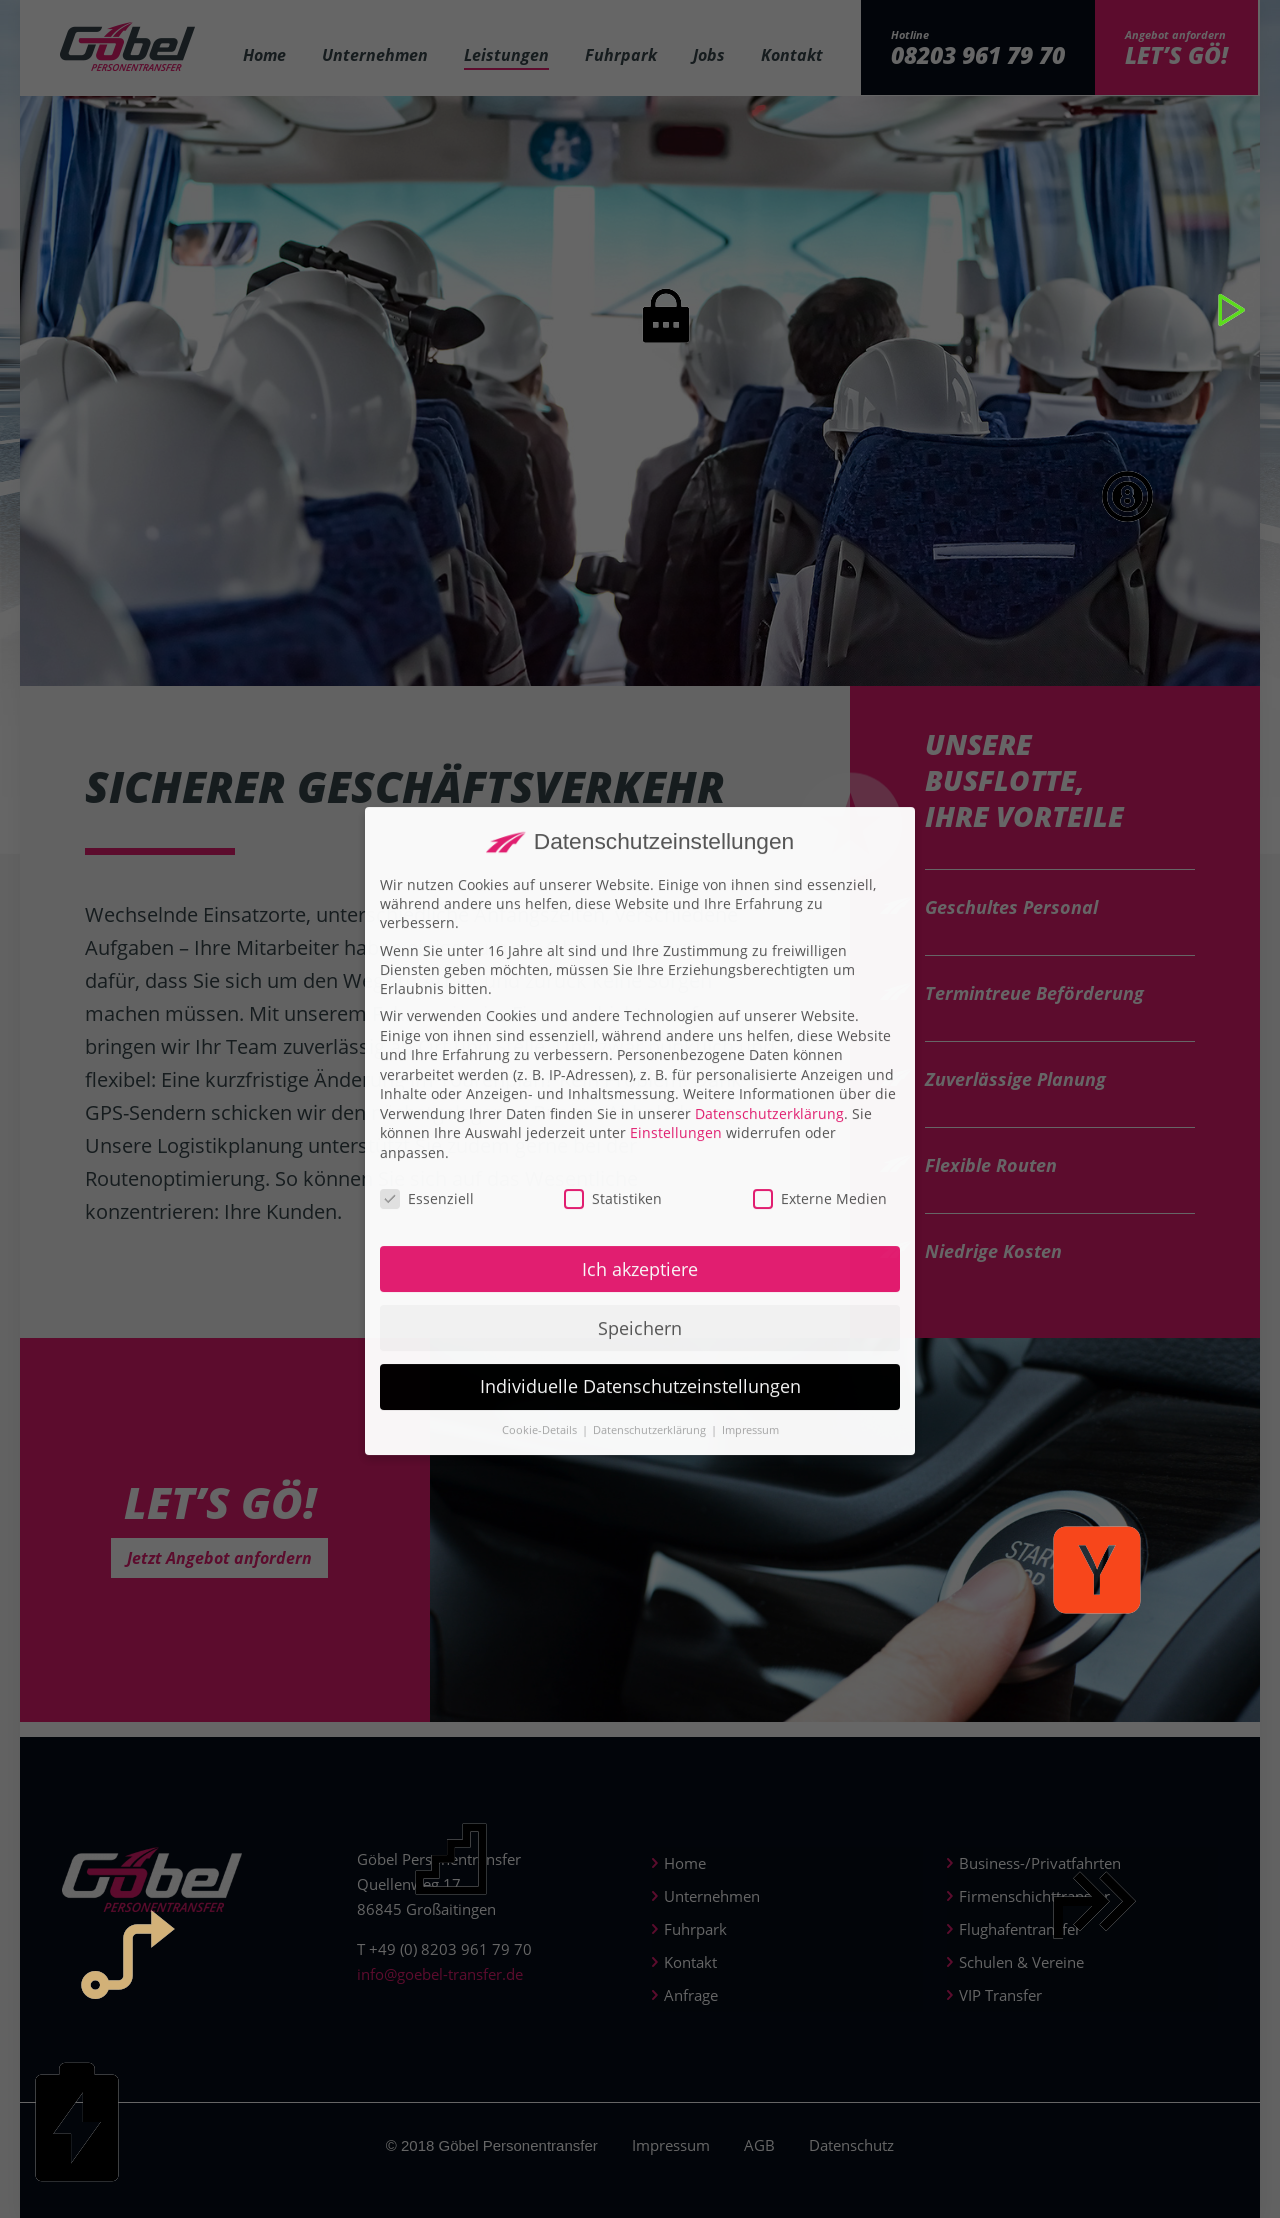  Describe the element at coordinates (77, 2122) in the screenshot. I see `battery charging status indicator` at that location.